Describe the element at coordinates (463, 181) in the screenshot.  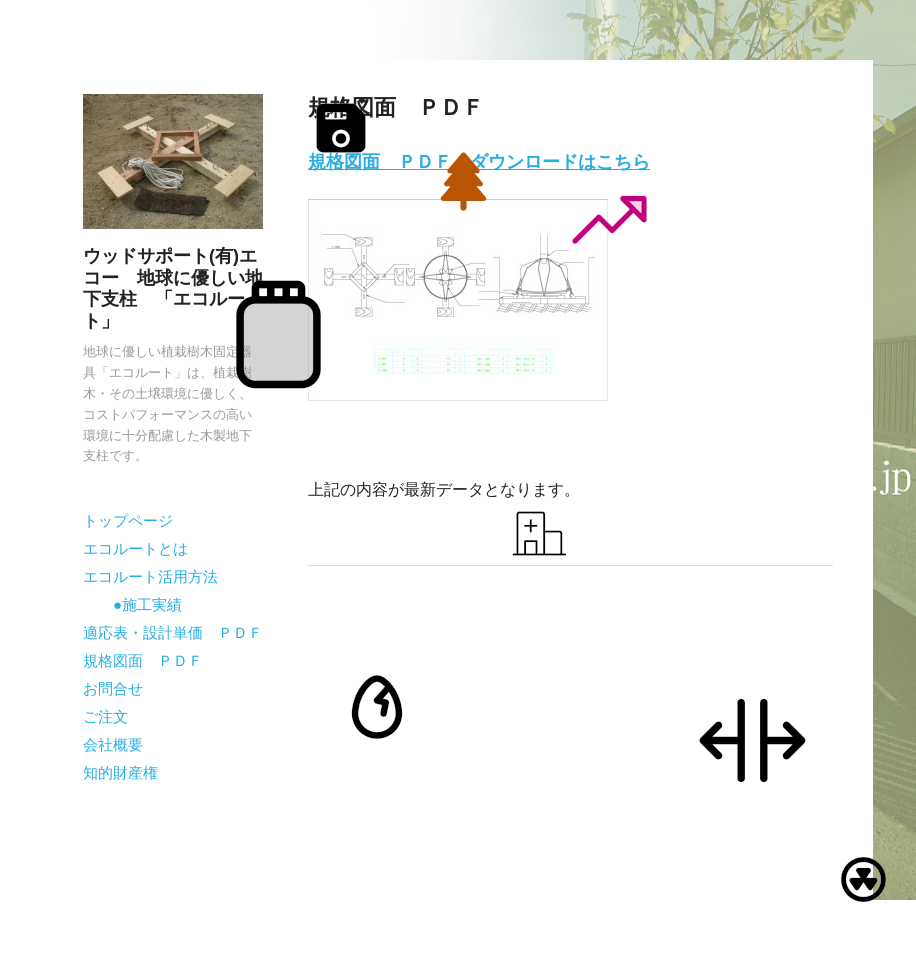
I see `access nature or outdoor categories` at that location.